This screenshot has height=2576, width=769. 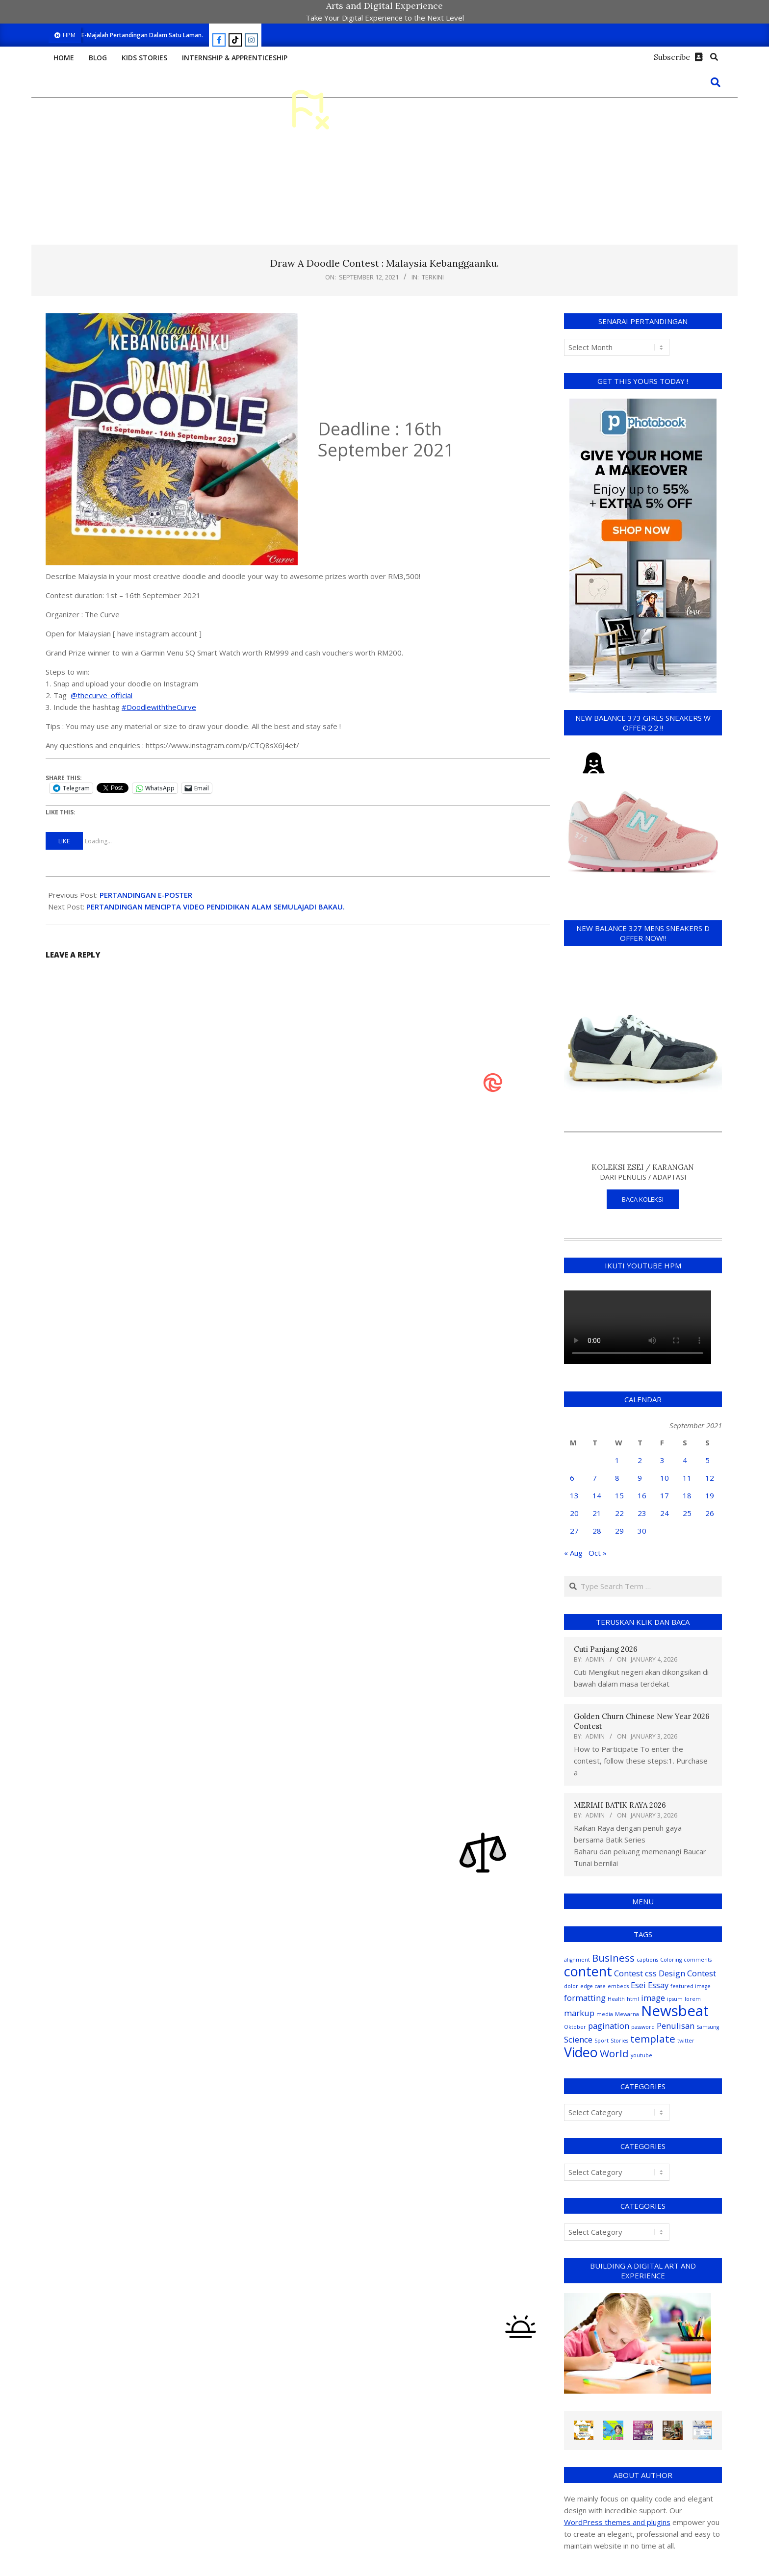 I want to click on access legal or terms of service information, so click(x=483, y=1852).